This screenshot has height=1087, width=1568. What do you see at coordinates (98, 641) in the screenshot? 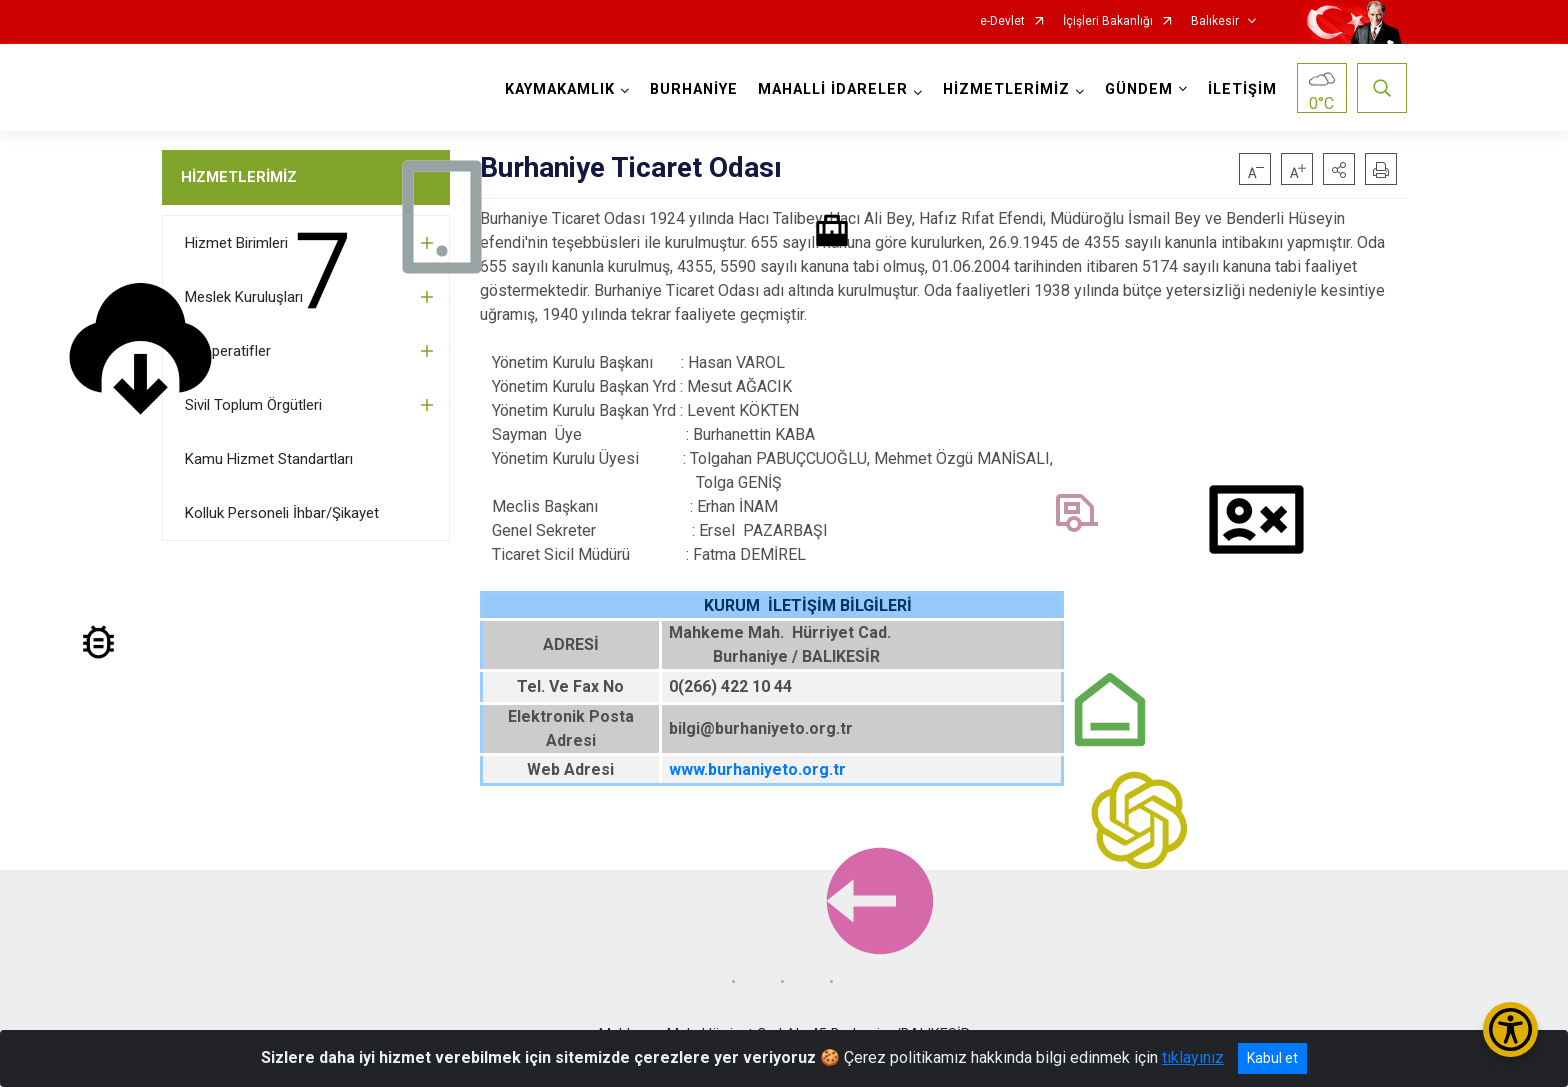
I see `report a bug or software issue` at bounding box center [98, 641].